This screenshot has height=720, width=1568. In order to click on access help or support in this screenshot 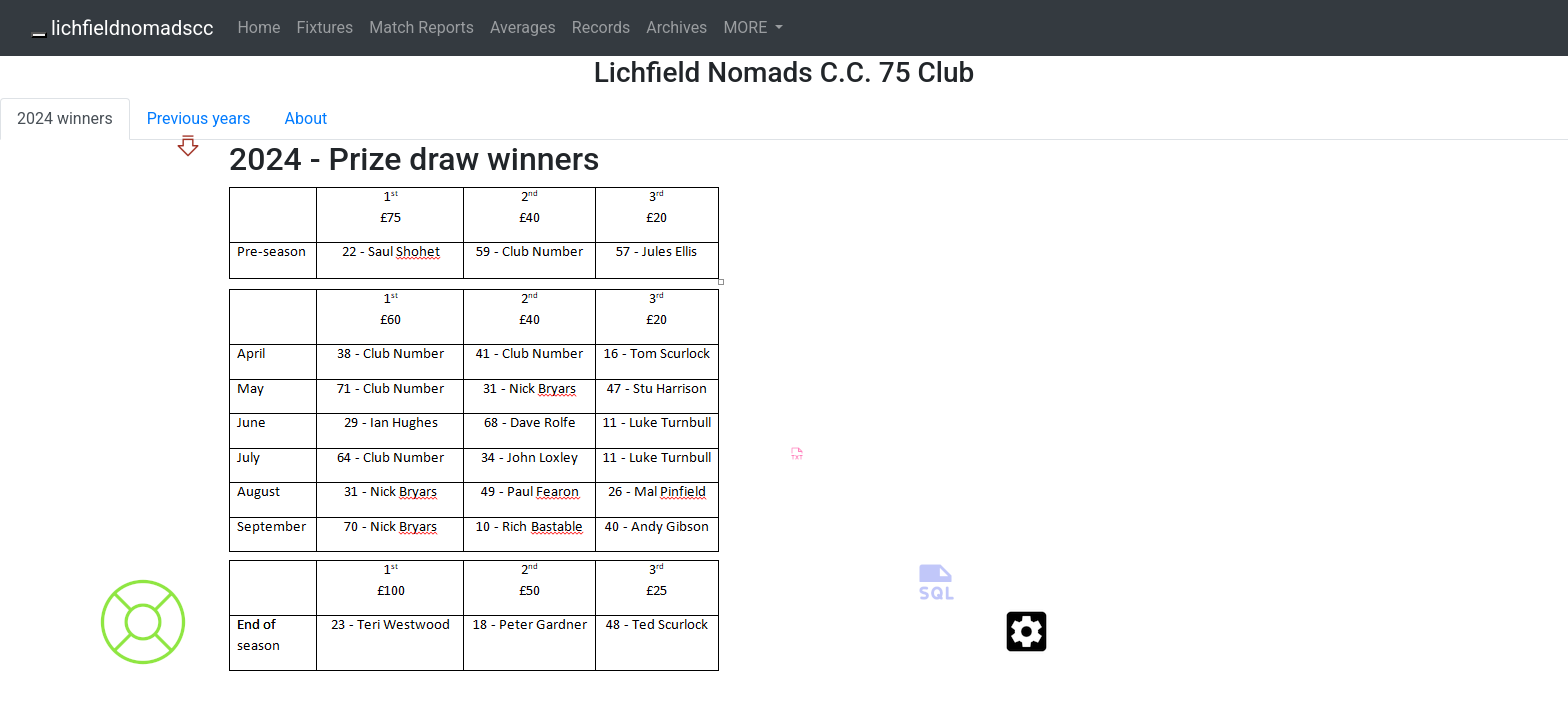, I will do `click(143, 622)`.